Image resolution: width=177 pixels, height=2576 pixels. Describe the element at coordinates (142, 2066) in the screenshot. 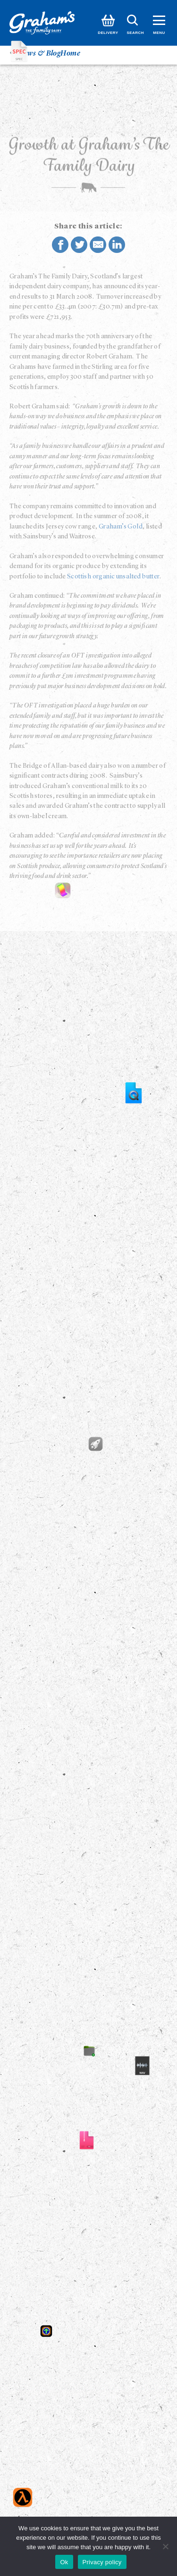

I see `a WAV audio file in GarageBand or Logic Pro` at that location.